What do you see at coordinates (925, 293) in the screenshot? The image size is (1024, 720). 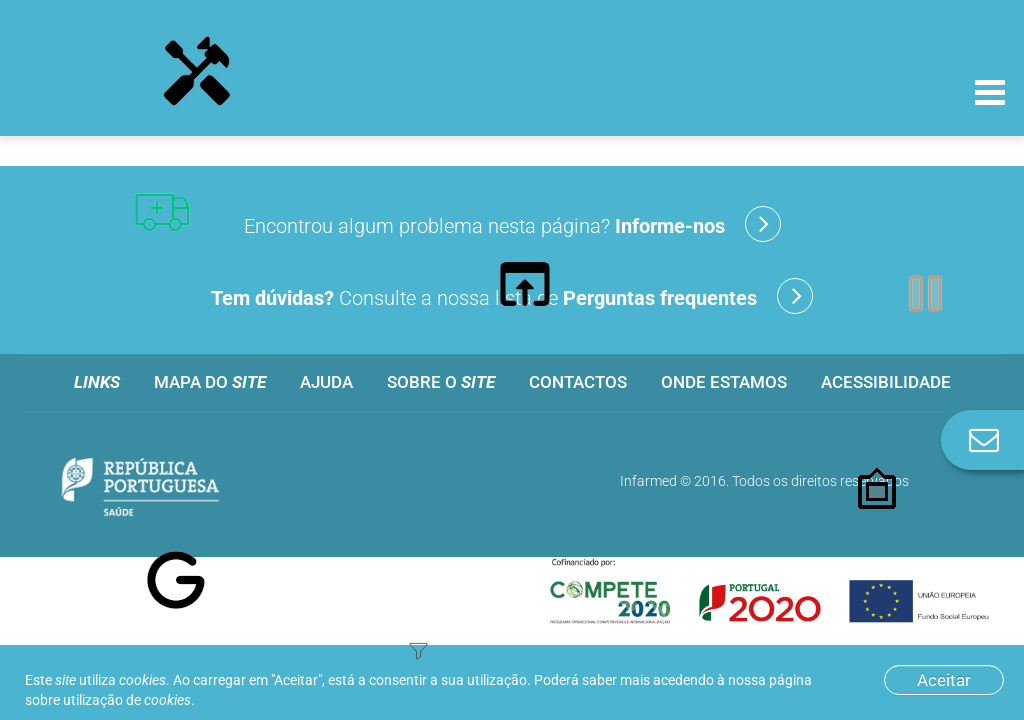 I see `pause media playback` at bounding box center [925, 293].